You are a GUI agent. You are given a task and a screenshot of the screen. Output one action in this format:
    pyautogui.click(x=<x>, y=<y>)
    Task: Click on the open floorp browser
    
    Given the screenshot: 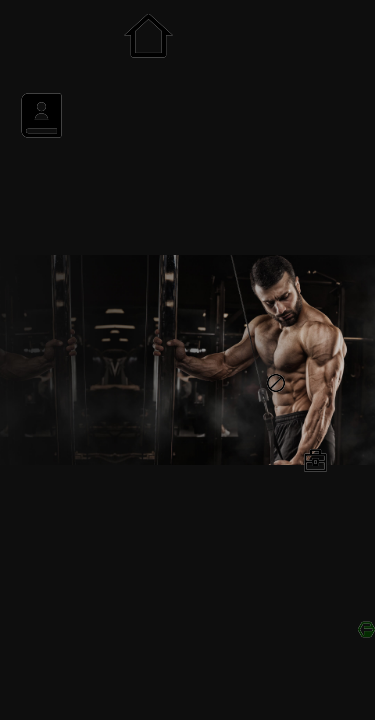 What is the action you would take?
    pyautogui.click(x=366, y=629)
    